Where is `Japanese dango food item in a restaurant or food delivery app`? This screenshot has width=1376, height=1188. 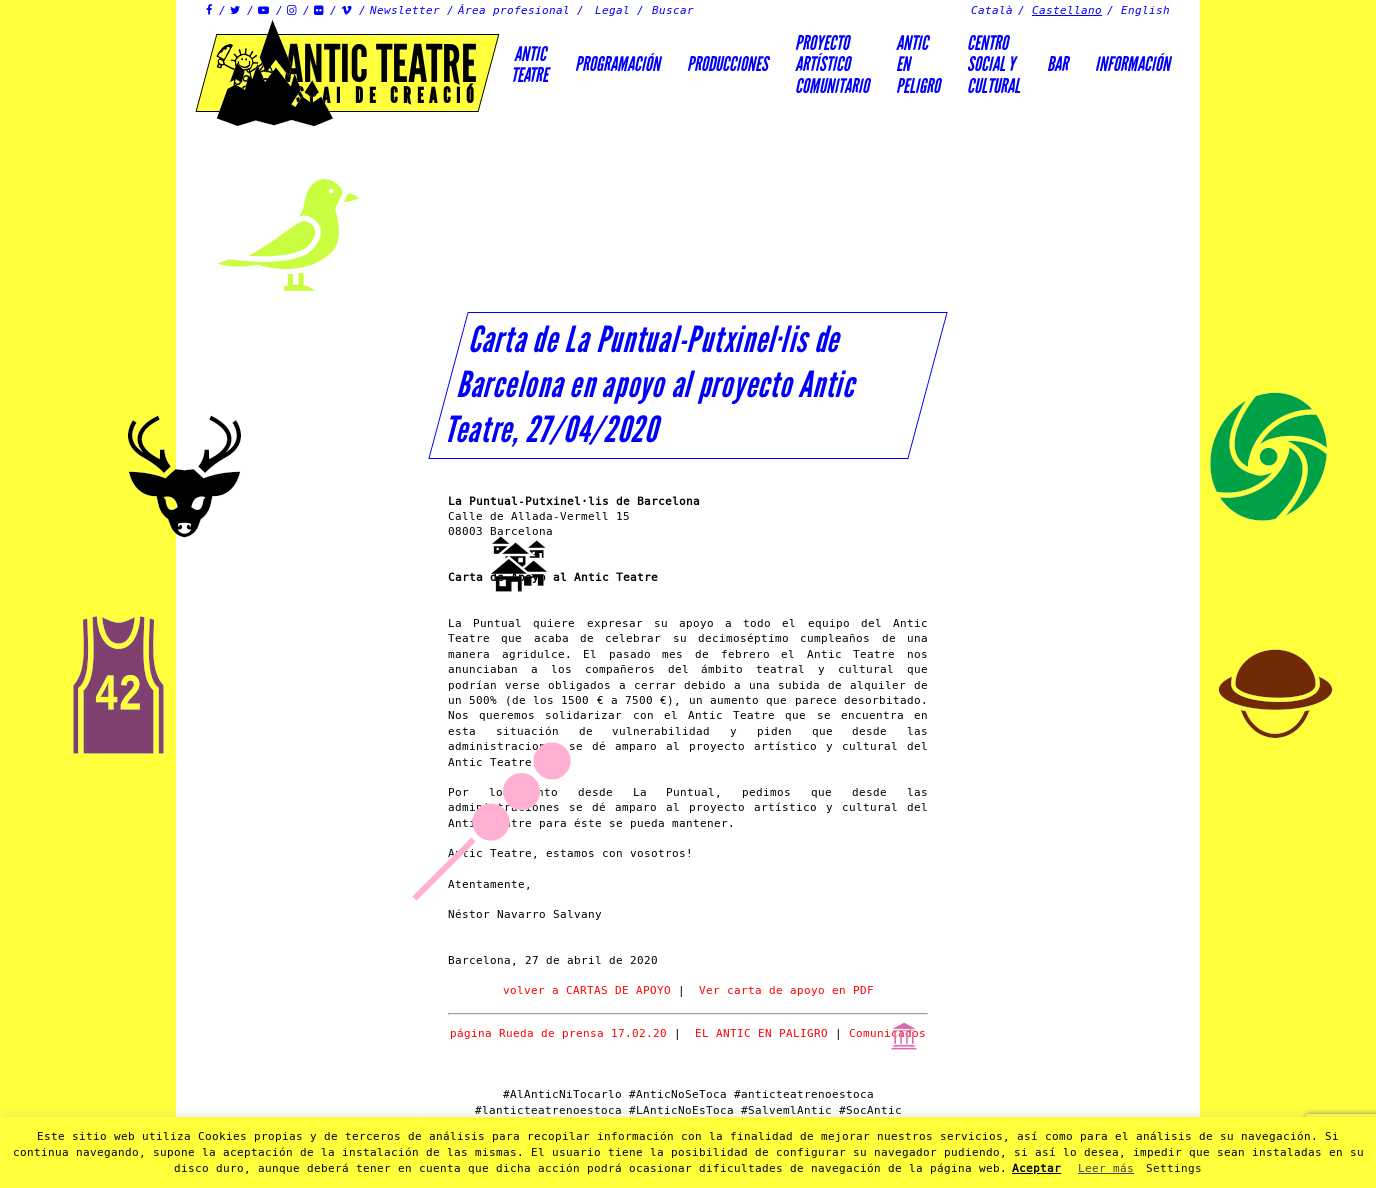
Japanese dango food item in a restaurant or food delivery app is located at coordinates (491, 821).